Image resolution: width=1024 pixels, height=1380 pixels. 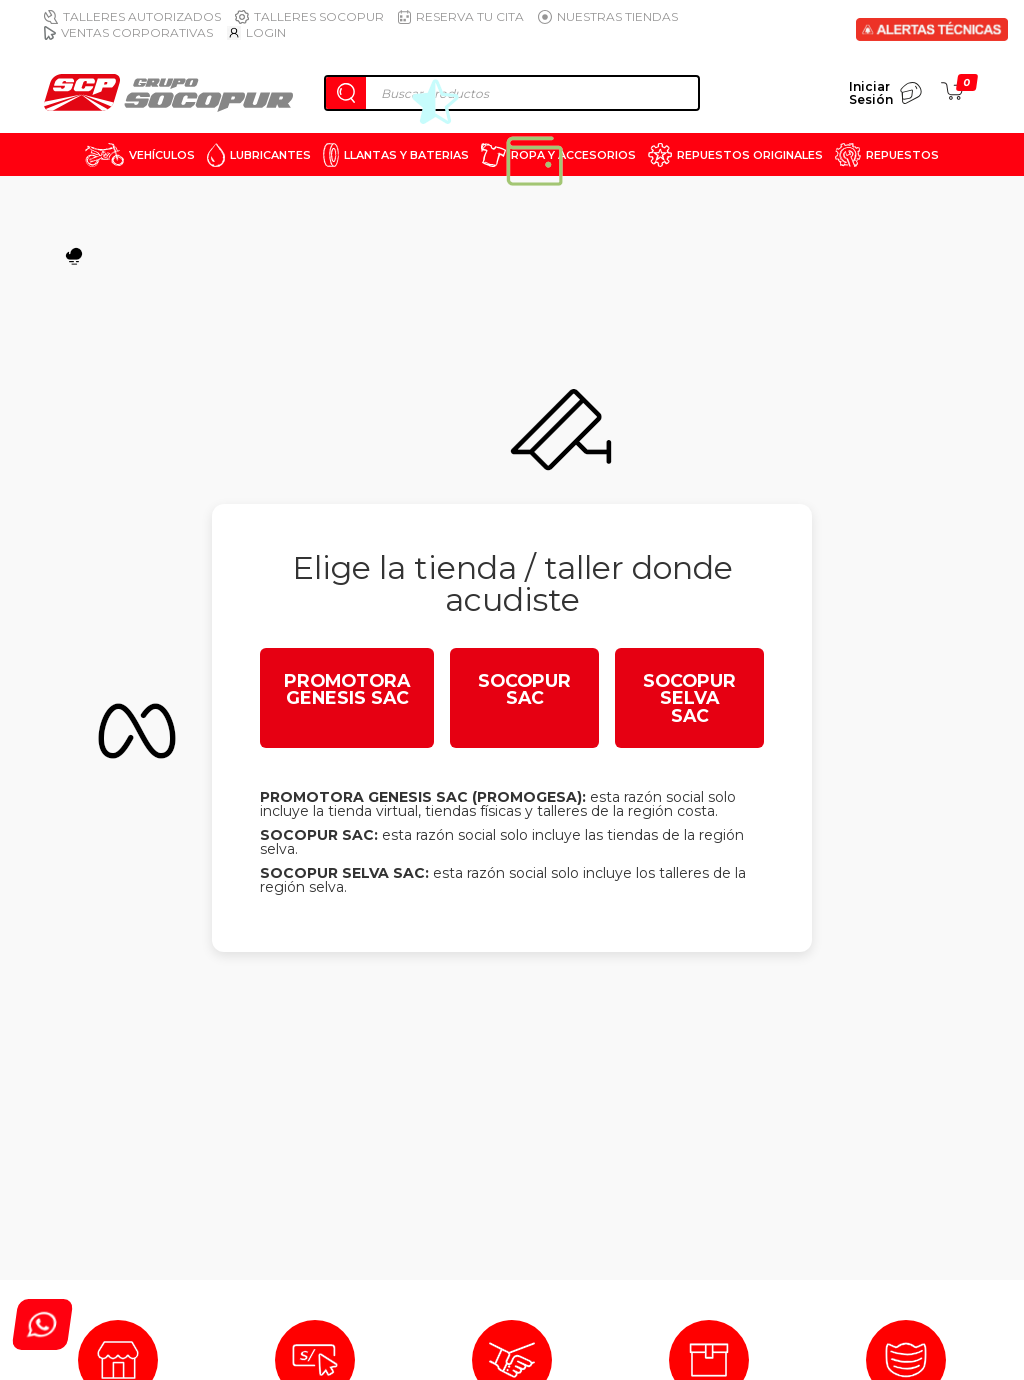 I want to click on indicates foggy weather conditions, so click(x=74, y=256).